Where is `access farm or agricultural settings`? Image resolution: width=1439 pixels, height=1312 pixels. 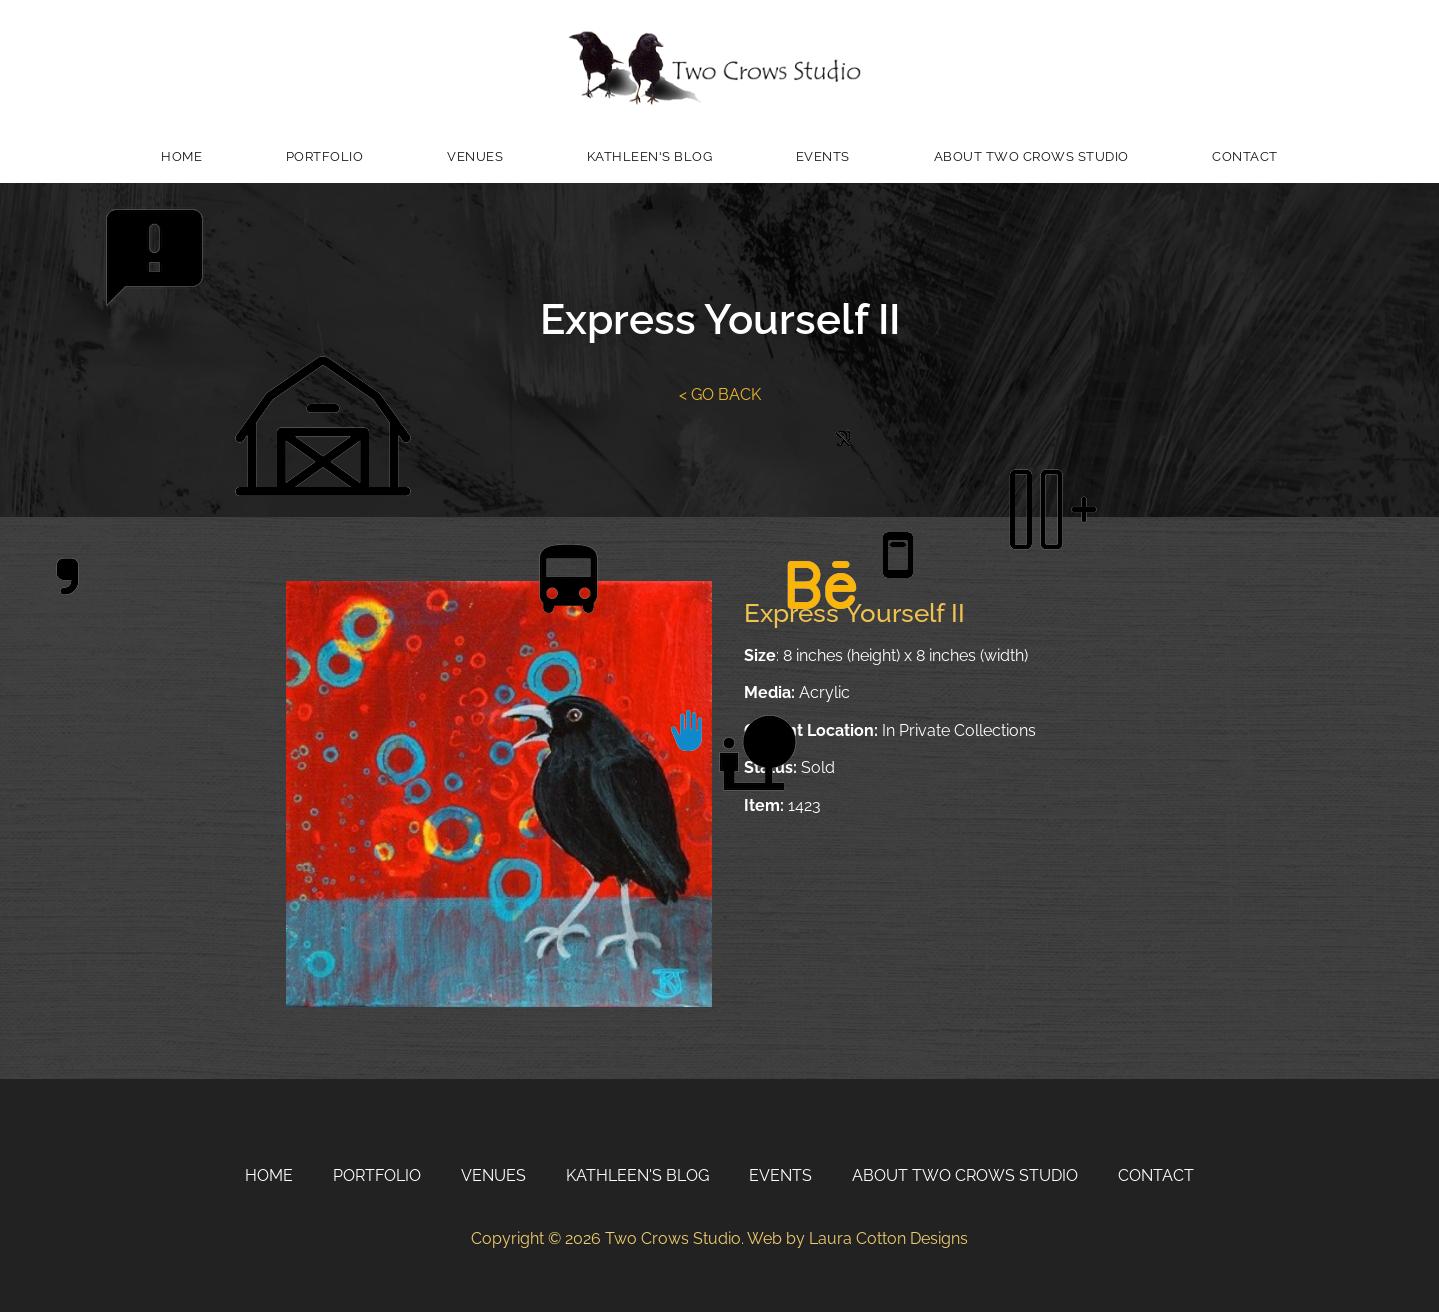
access farm or agricultural settings is located at coordinates (323, 438).